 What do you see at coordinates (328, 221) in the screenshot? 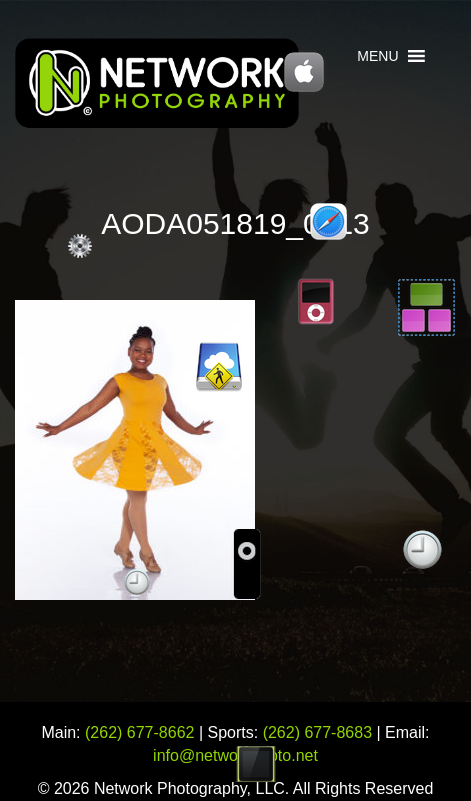
I see `open Safari web browser` at bounding box center [328, 221].